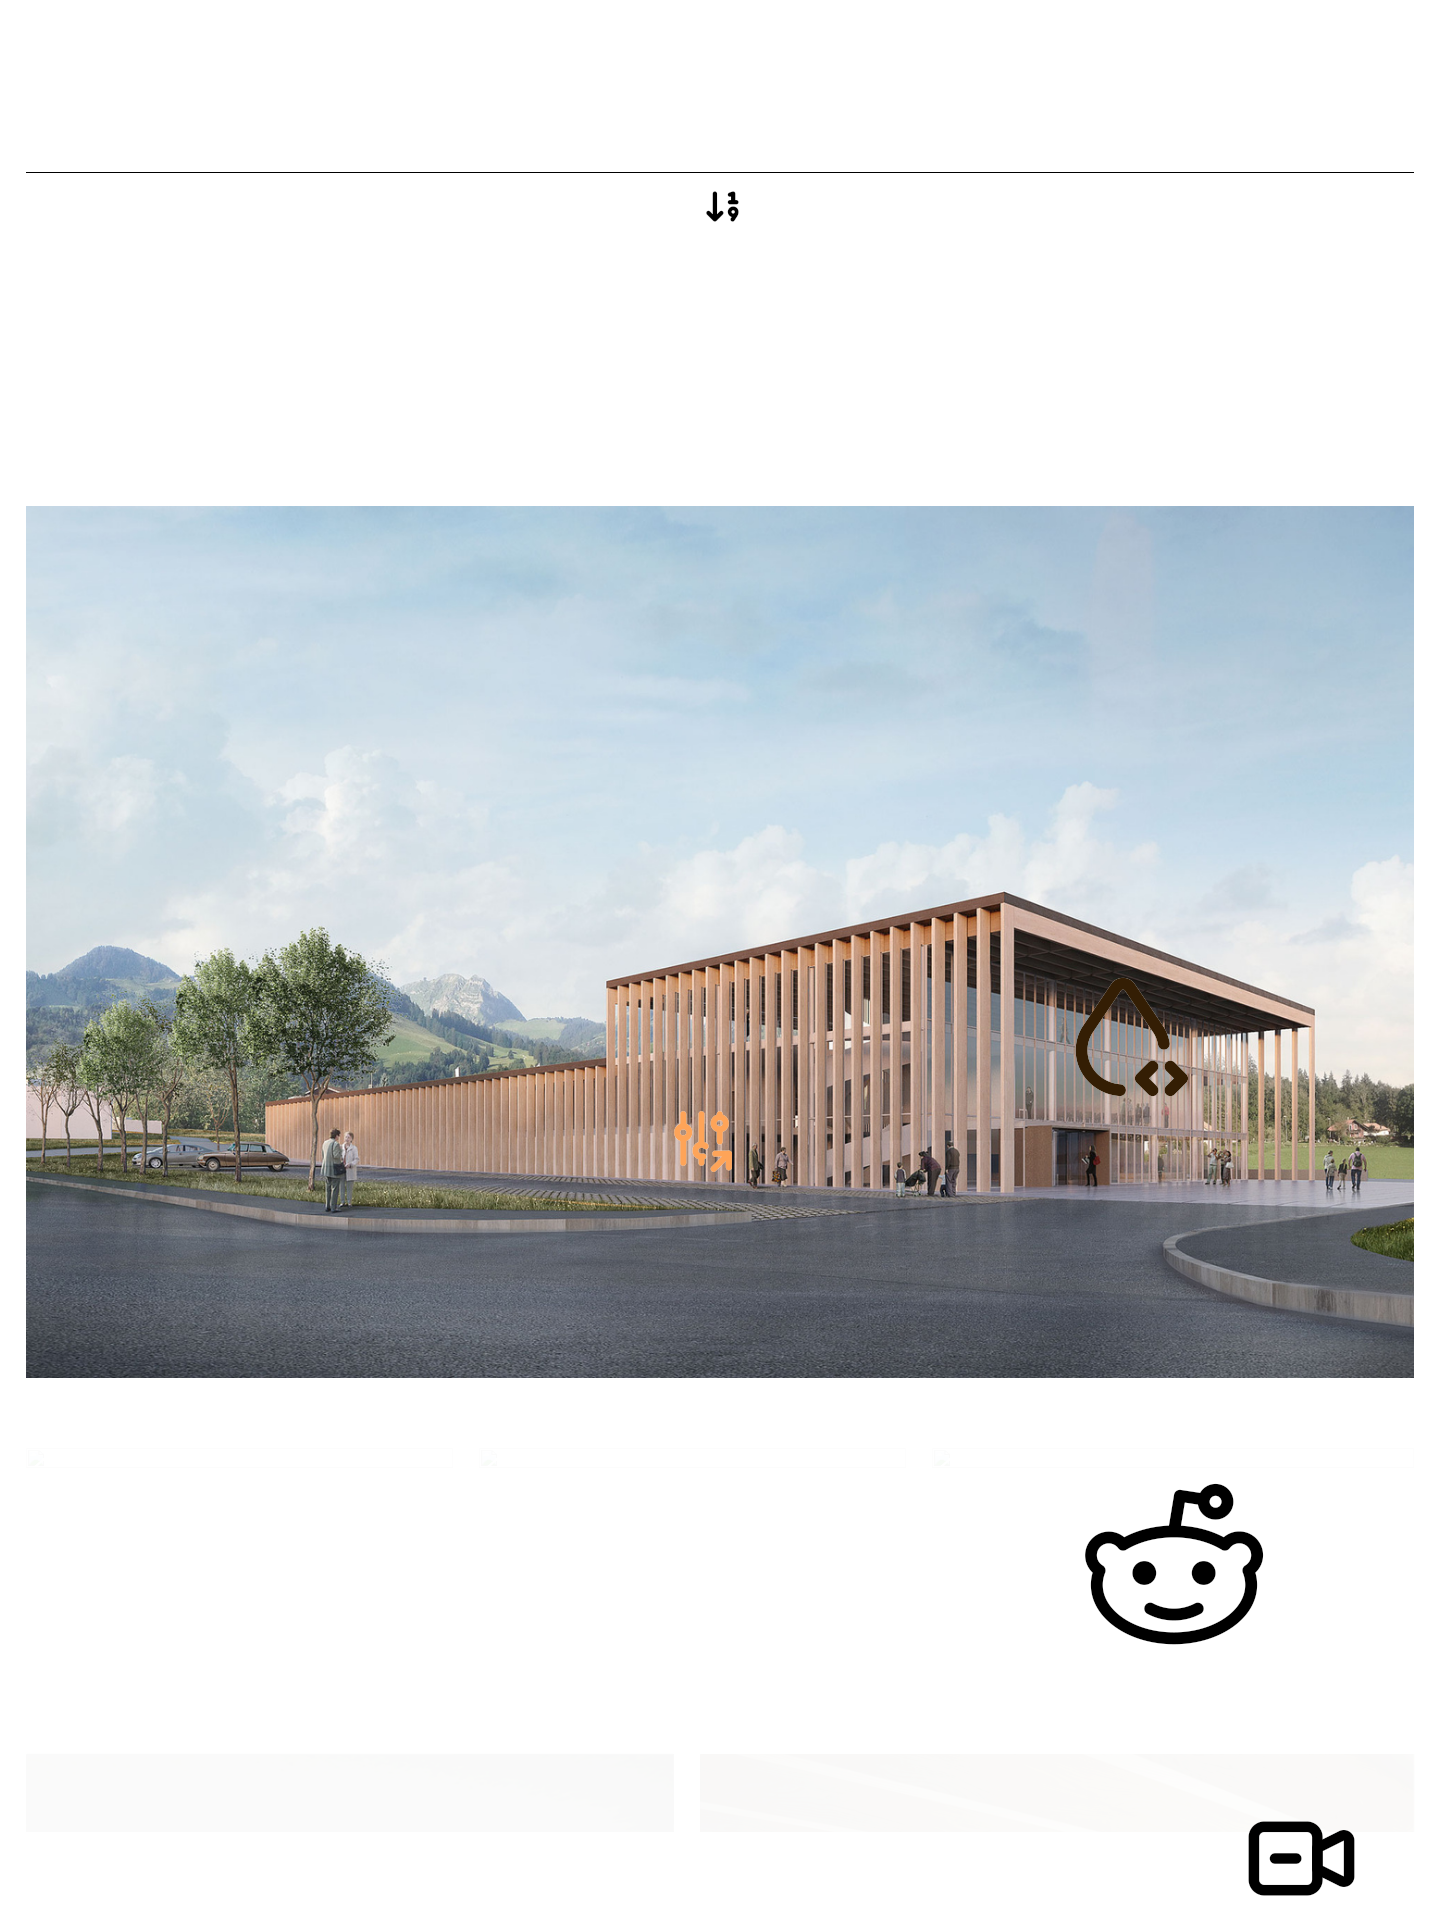  I want to click on open the Reddit app, so click(1174, 1573).